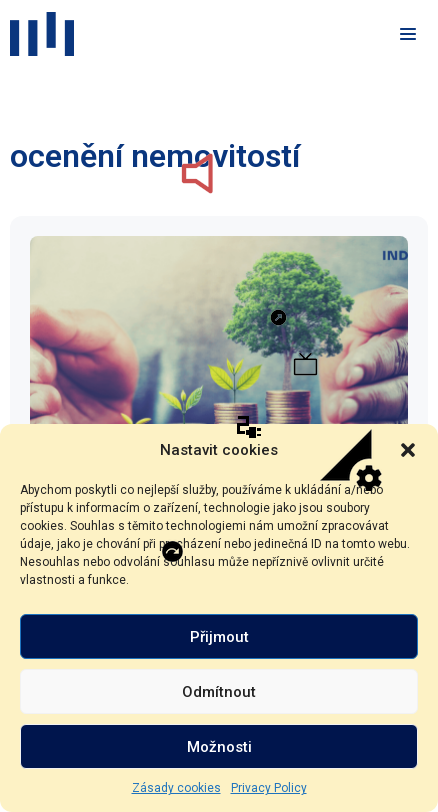 The height and width of the screenshot is (812, 438). What do you see at coordinates (199, 173) in the screenshot?
I see `mute or unmute audio` at bounding box center [199, 173].